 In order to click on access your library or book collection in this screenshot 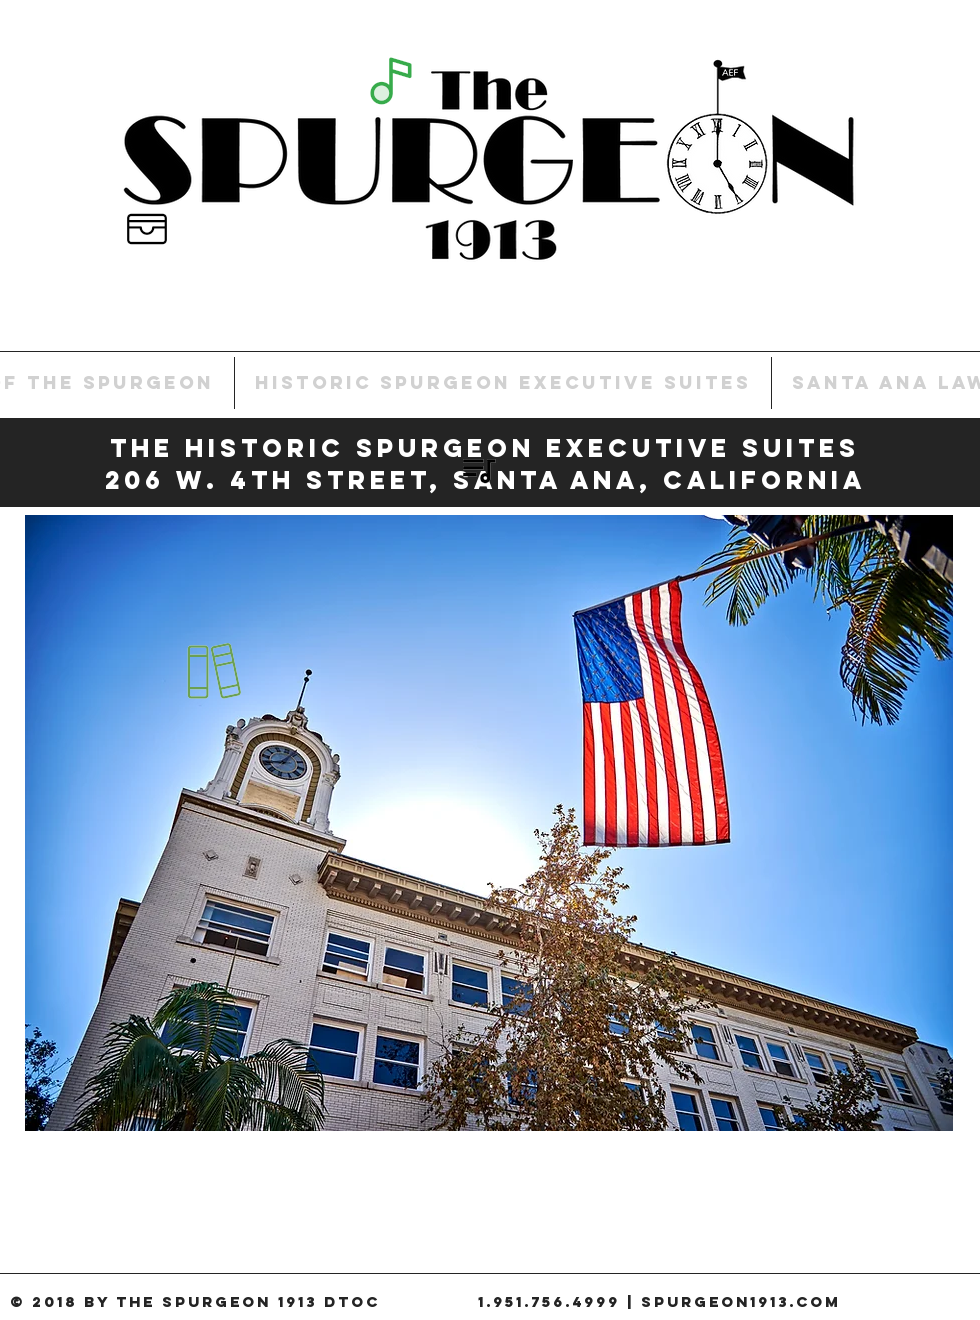, I will do `click(212, 672)`.